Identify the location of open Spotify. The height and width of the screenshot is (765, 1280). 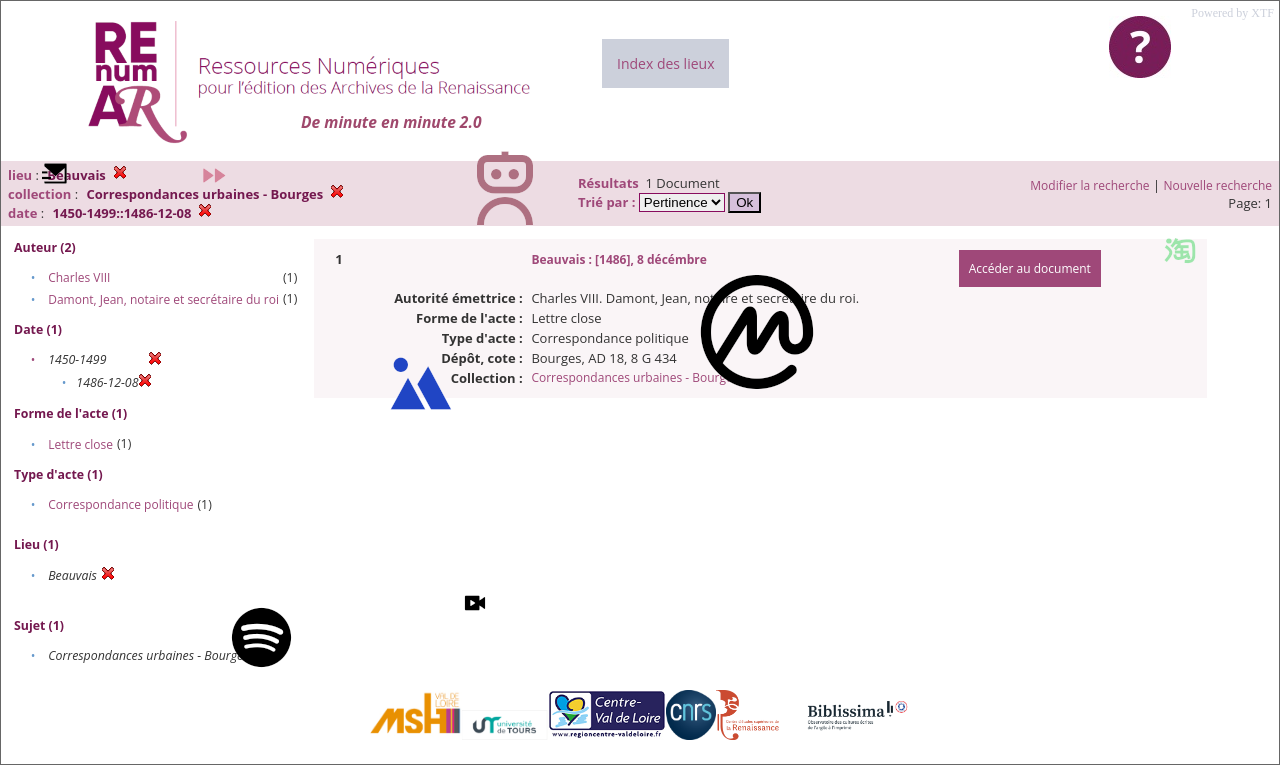
(261, 637).